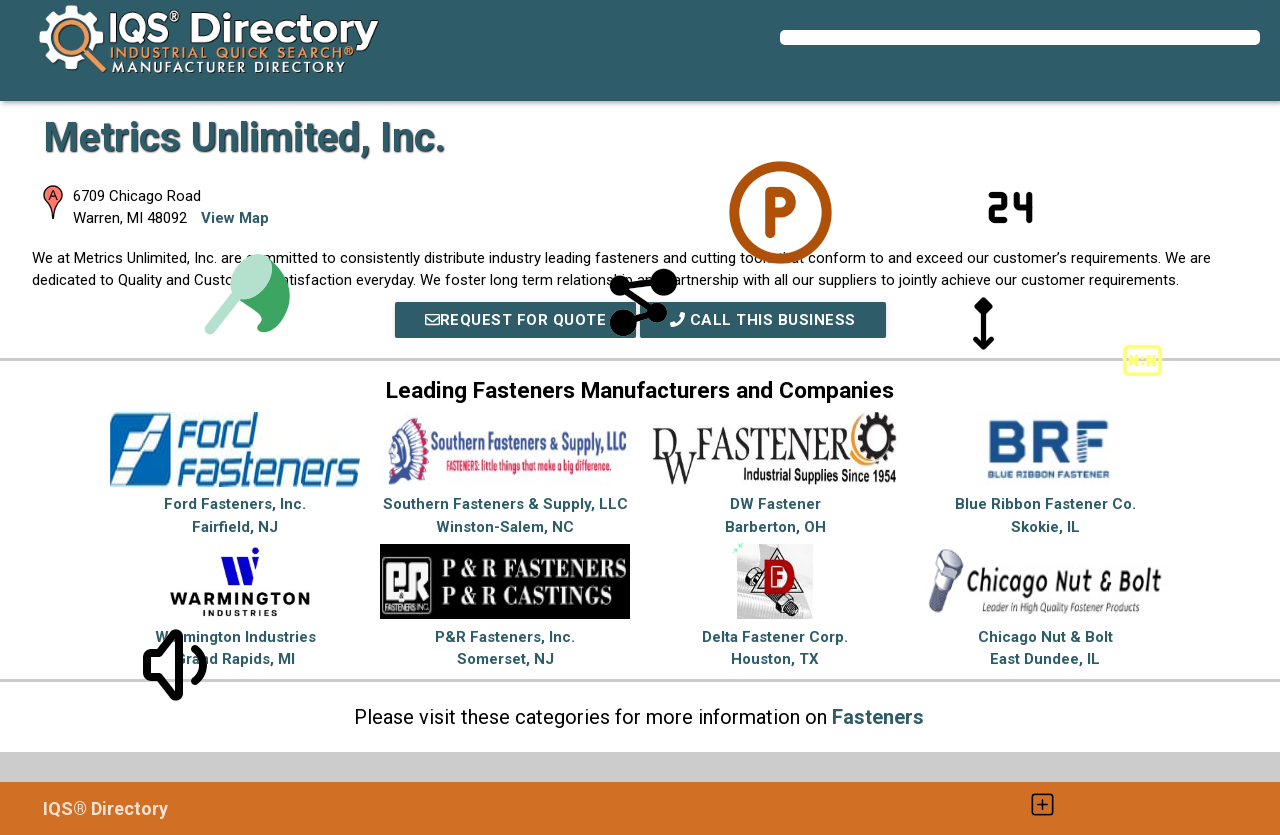  What do you see at coordinates (738, 548) in the screenshot?
I see `minimize or collapse content` at bounding box center [738, 548].